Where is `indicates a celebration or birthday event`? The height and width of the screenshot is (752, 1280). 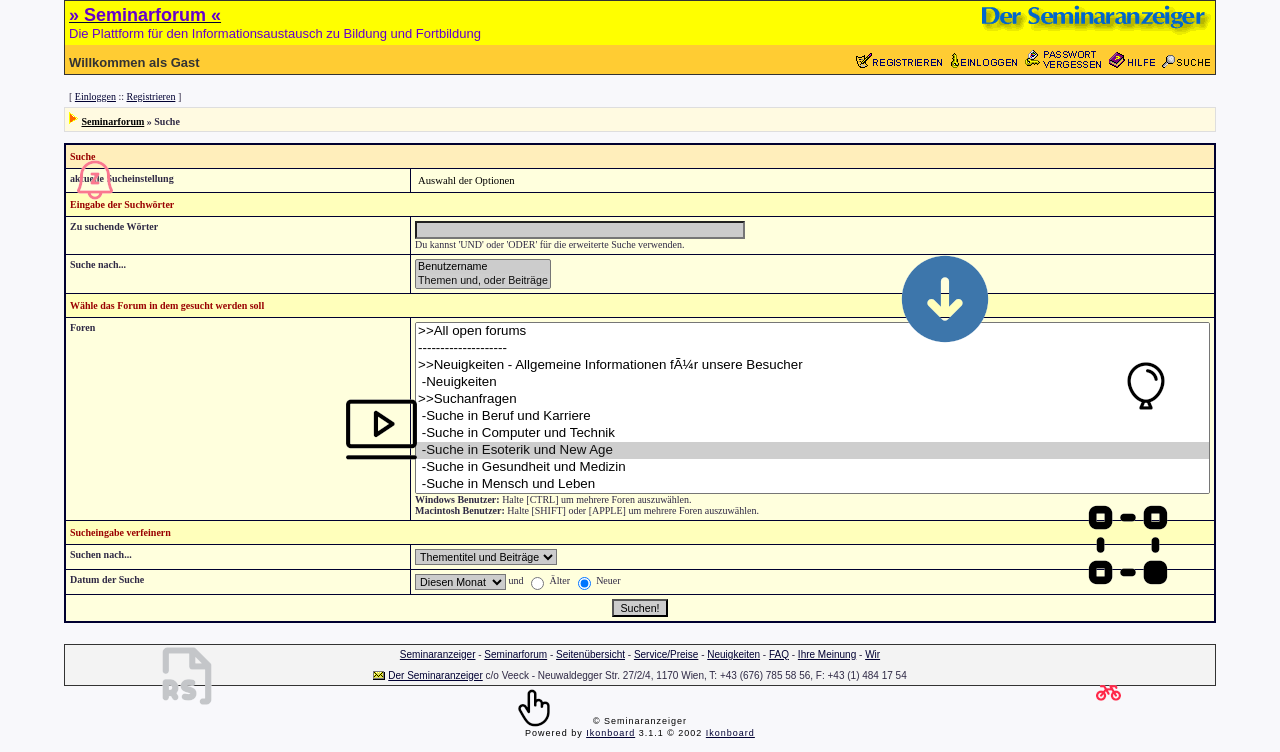 indicates a celebration or birthday event is located at coordinates (1146, 386).